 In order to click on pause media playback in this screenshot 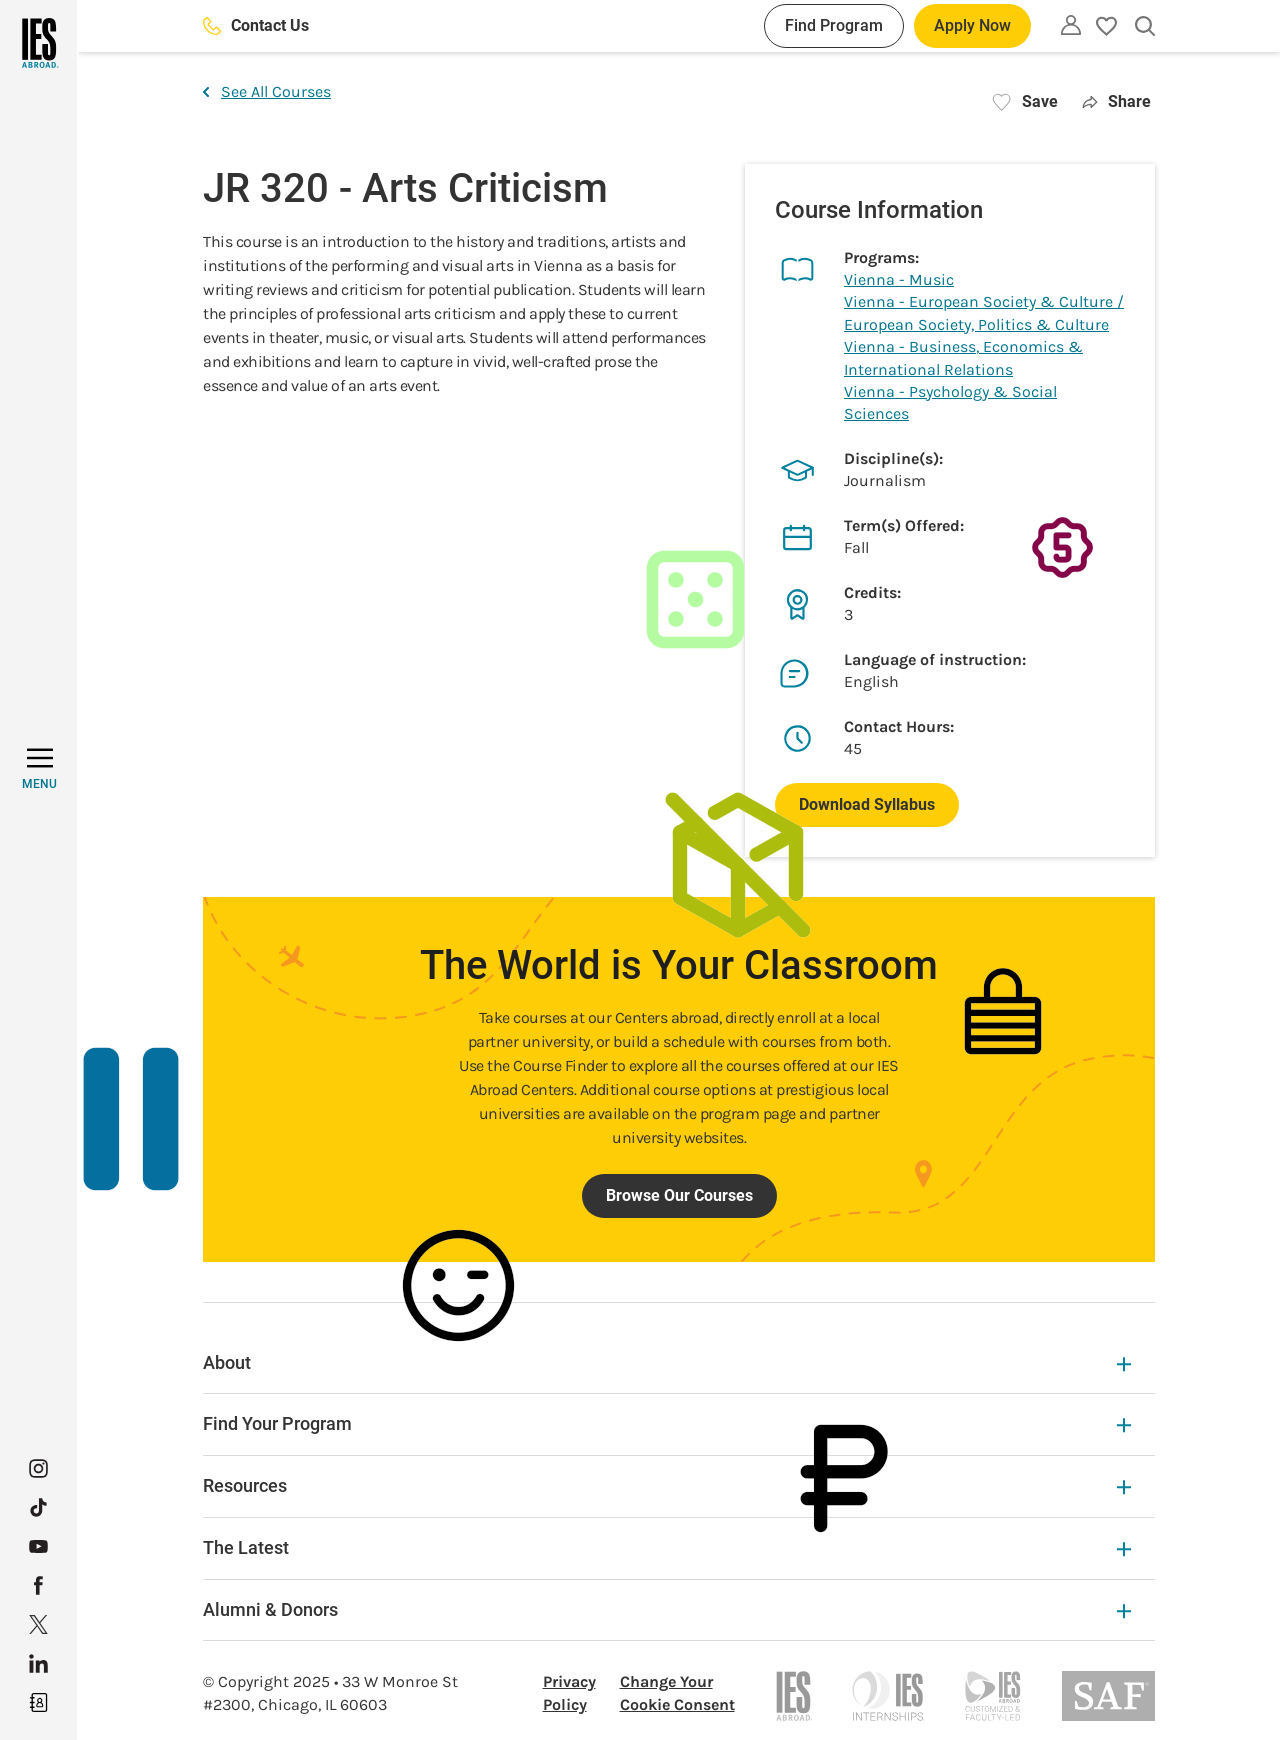, I will do `click(131, 1119)`.